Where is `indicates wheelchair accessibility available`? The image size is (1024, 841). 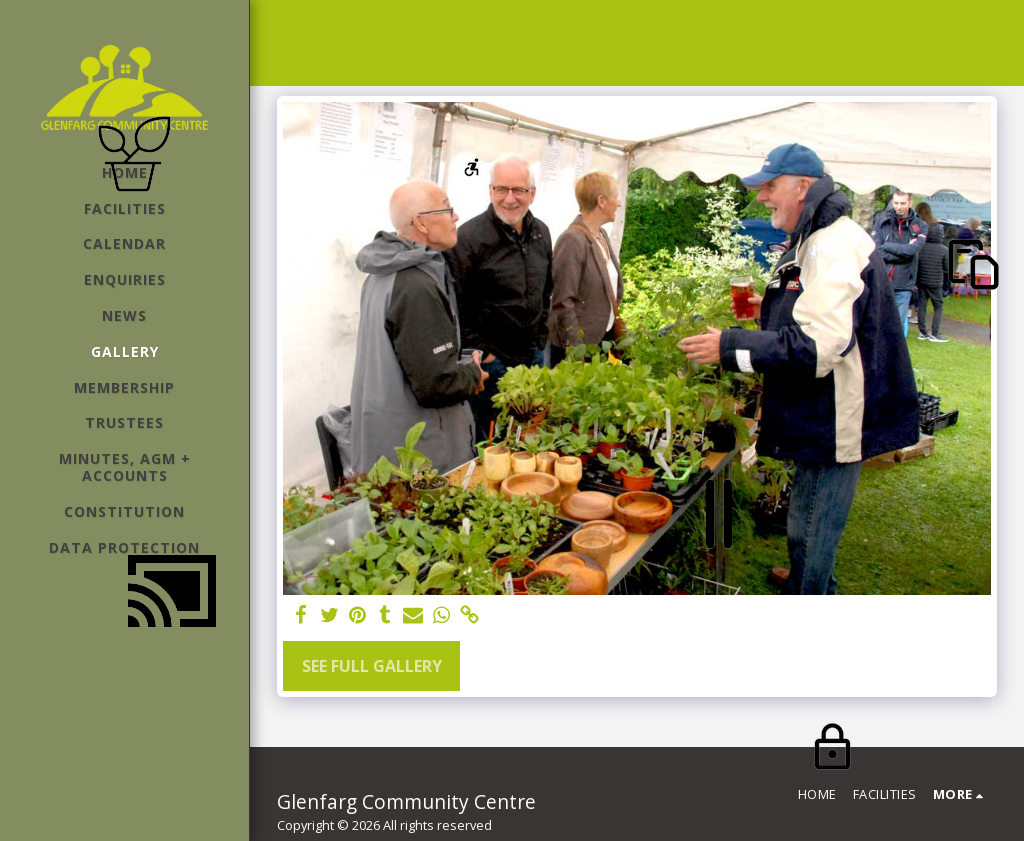
indicates wheelchair accessibility available is located at coordinates (471, 167).